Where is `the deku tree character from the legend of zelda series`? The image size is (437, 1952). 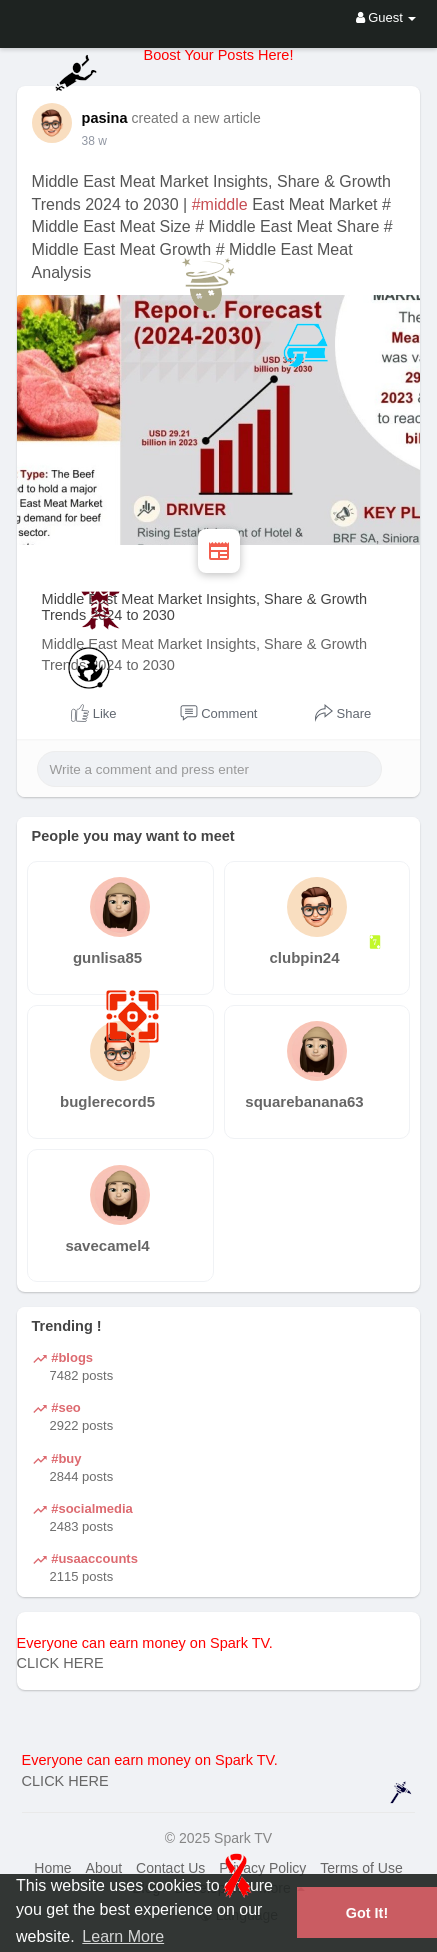 the deku tree character from the legend of zelda series is located at coordinates (100, 610).